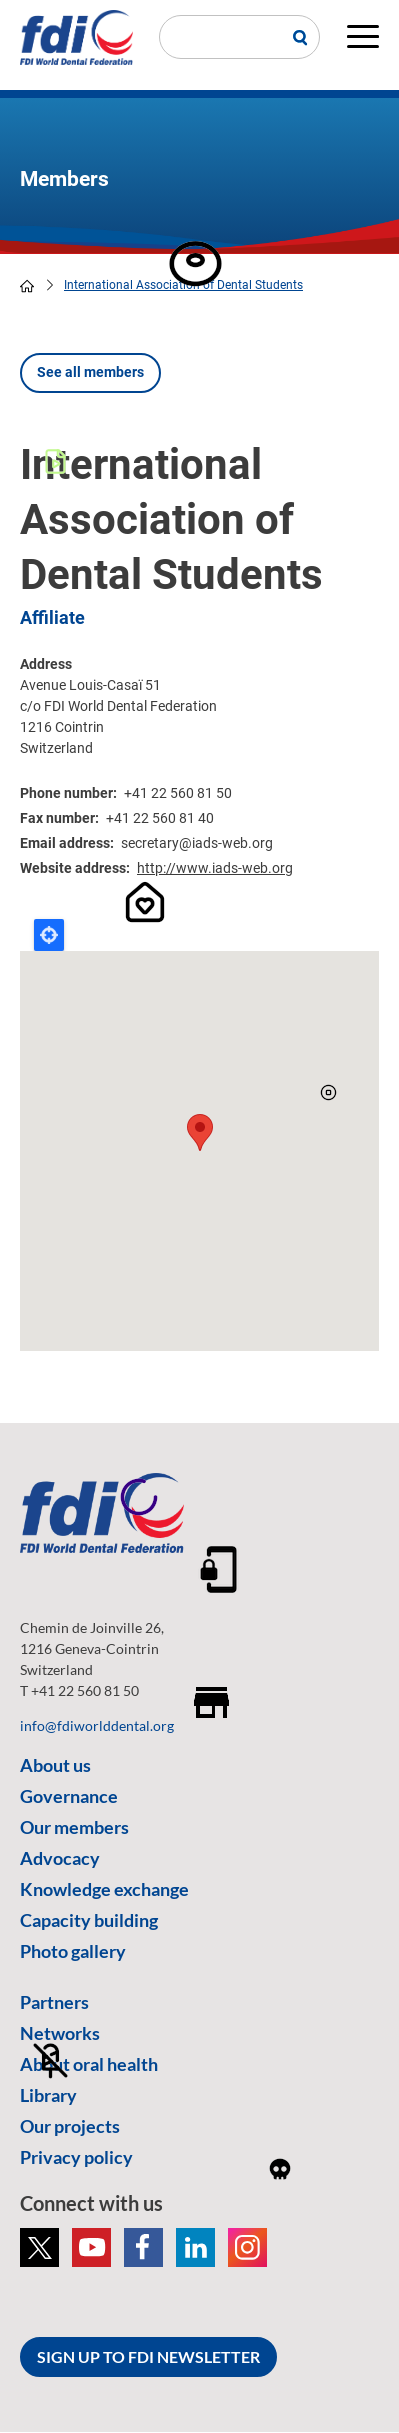 This screenshot has height=2433, width=399. I want to click on ice cream unavailable or sold out, so click(50, 2060).